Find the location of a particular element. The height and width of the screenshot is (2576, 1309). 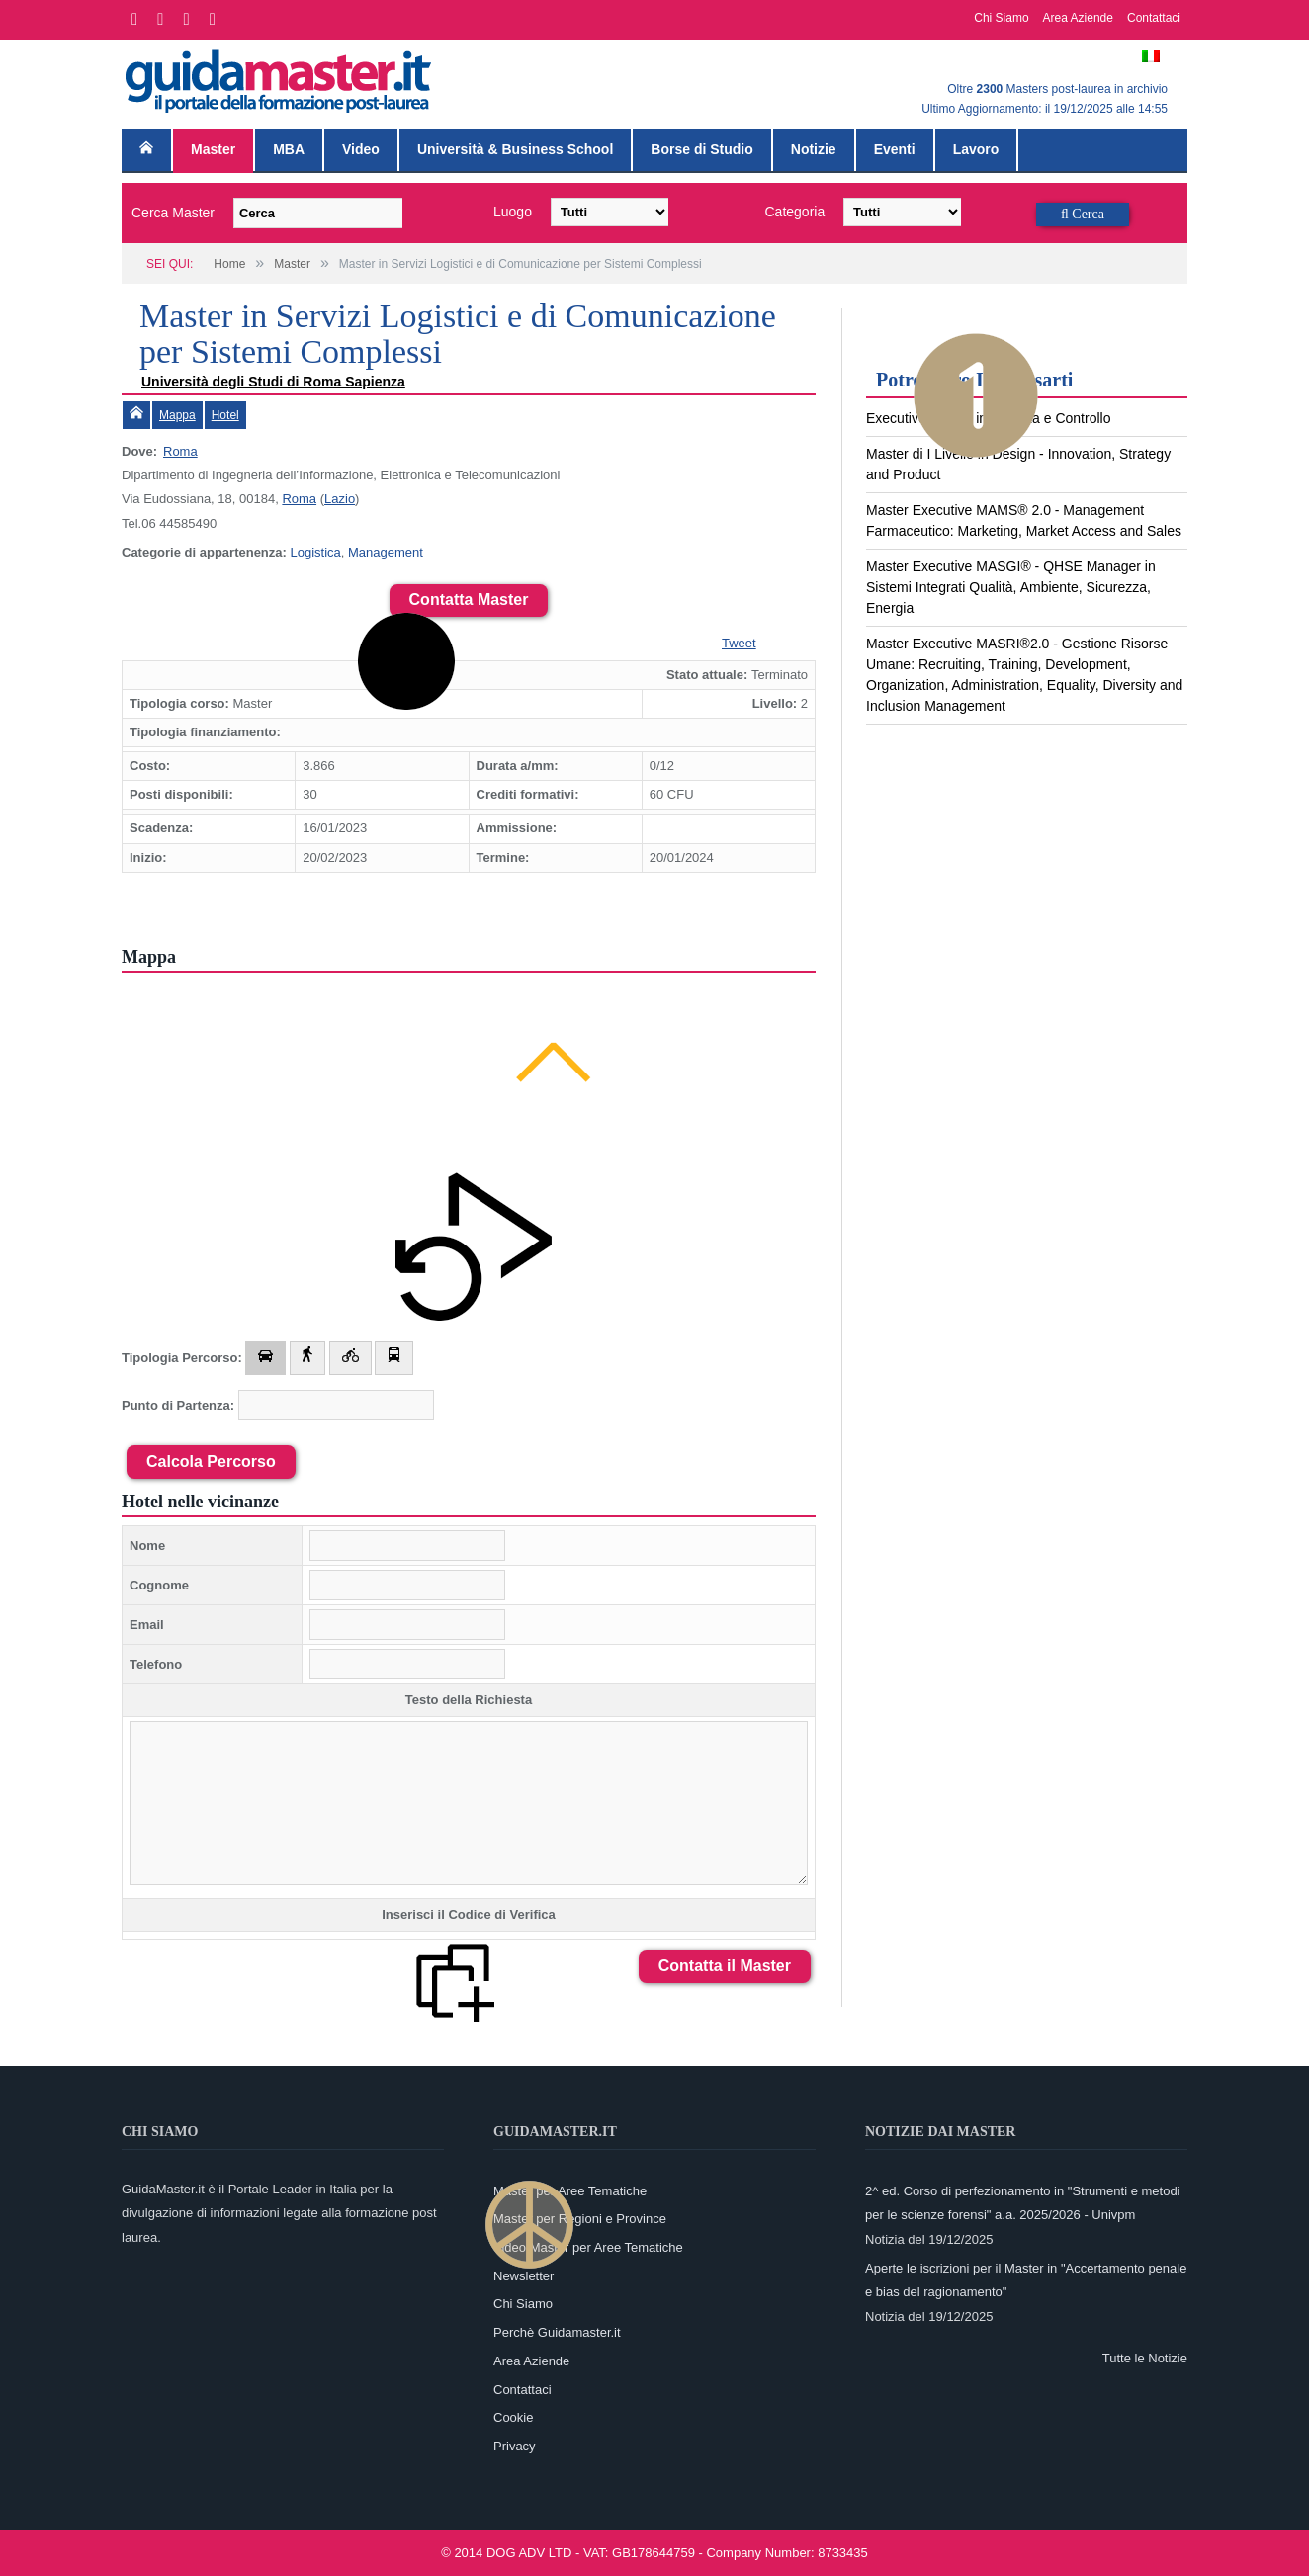

indicates a selected or active state is located at coordinates (406, 661).